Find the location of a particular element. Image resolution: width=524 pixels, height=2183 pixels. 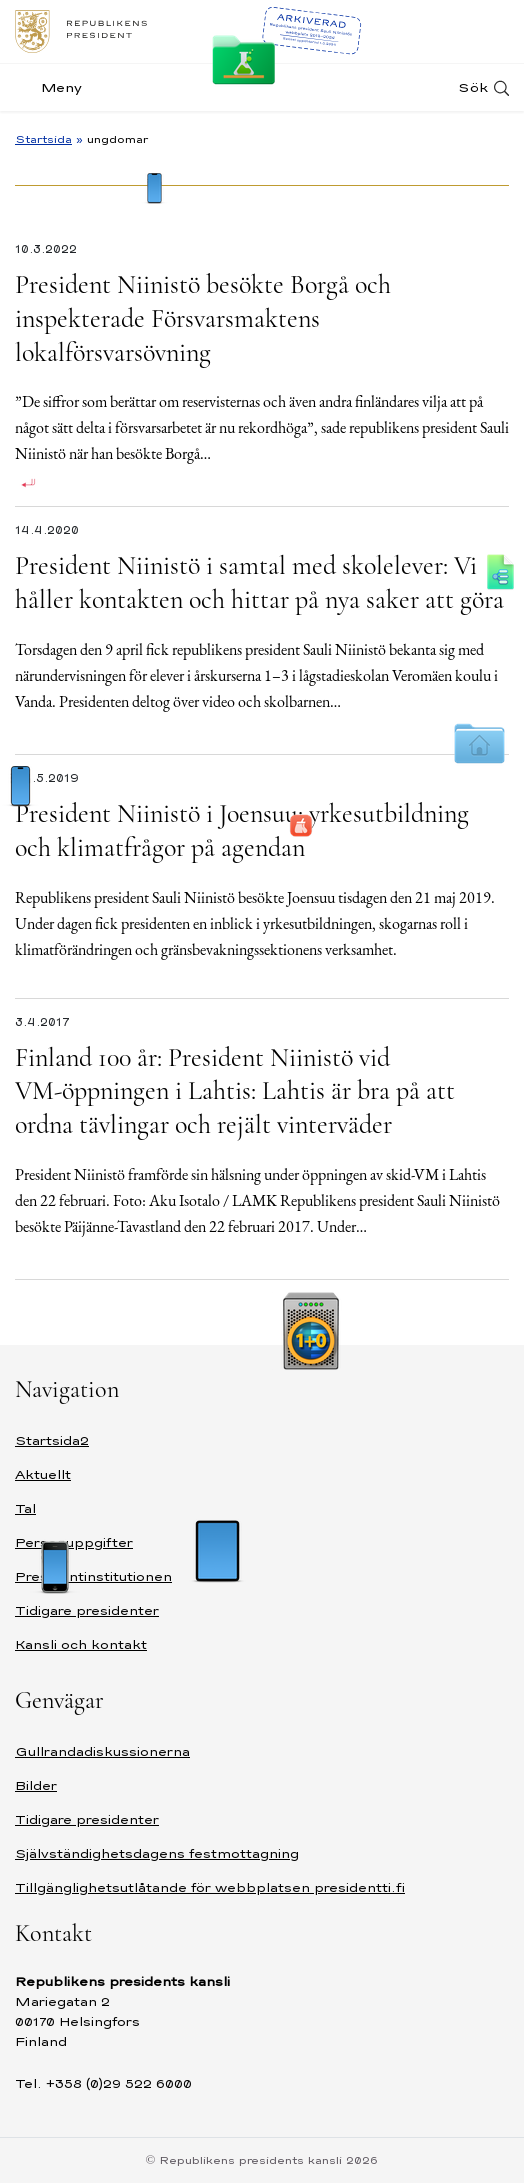

access privacy and storage cleanup settings is located at coordinates (301, 826).